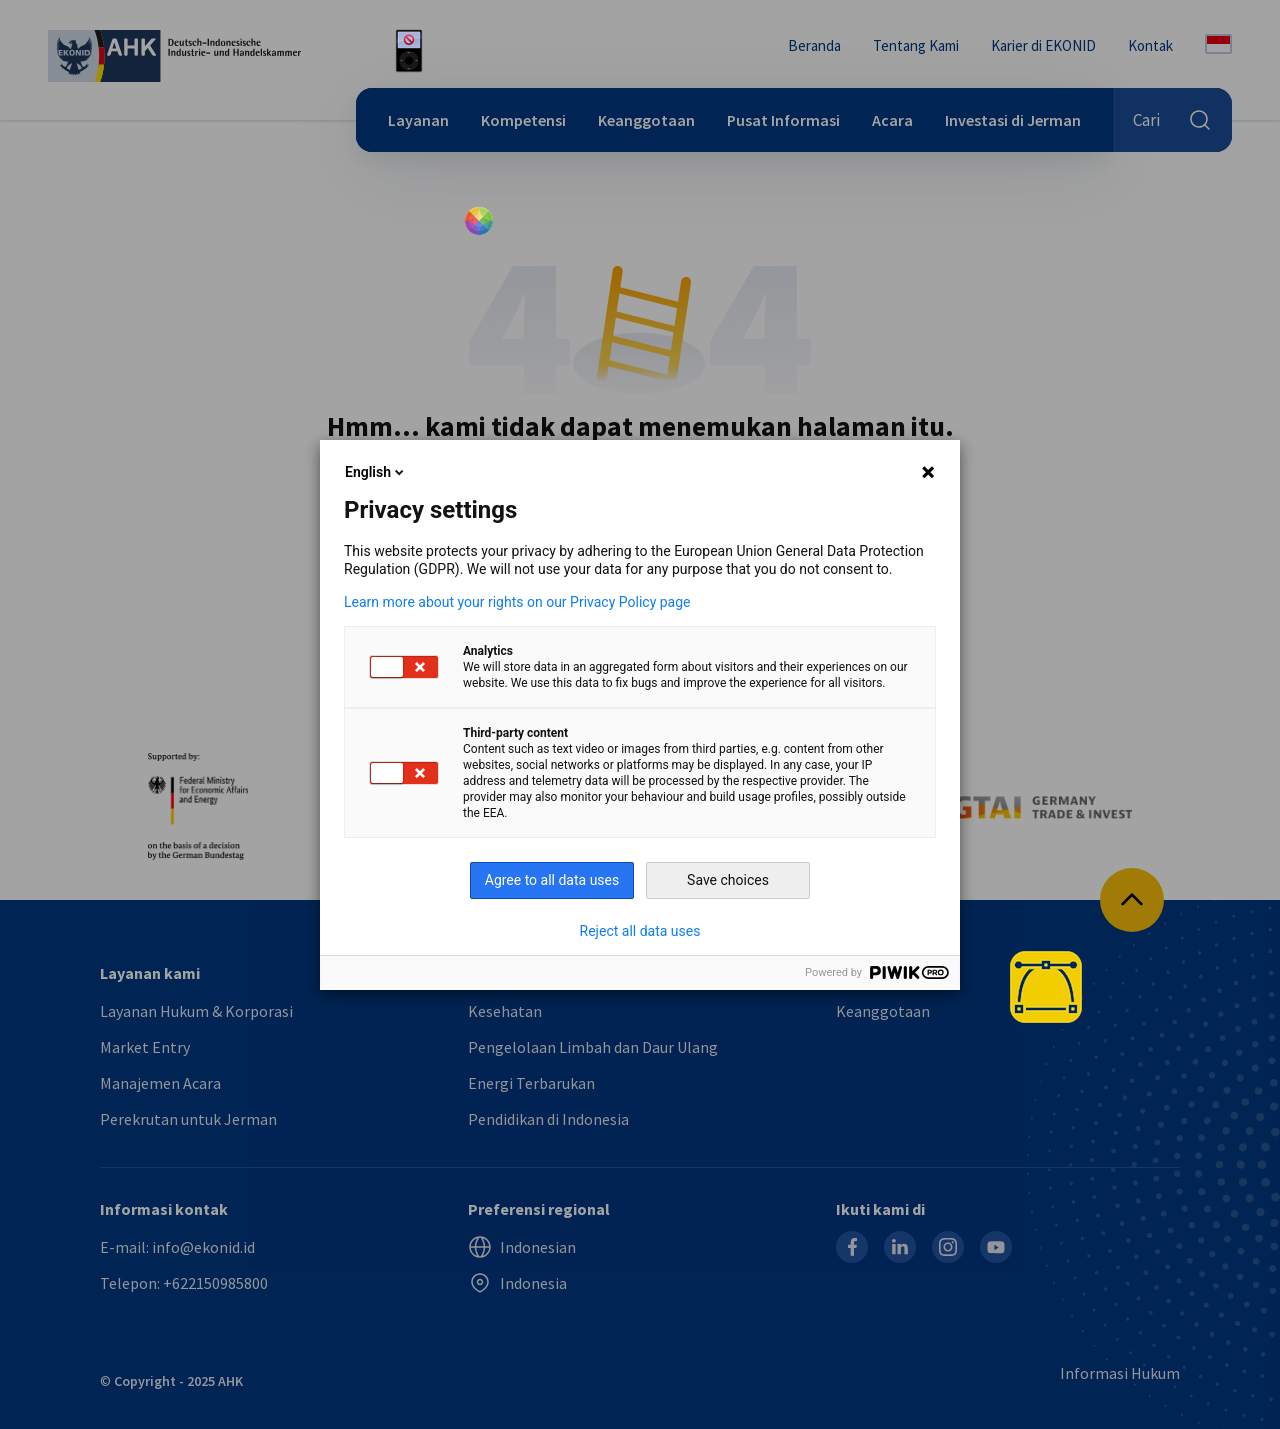 The height and width of the screenshot is (1429, 1280). Describe the element at coordinates (409, 51) in the screenshot. I see `iPod device not connected or unavailable` at that location.